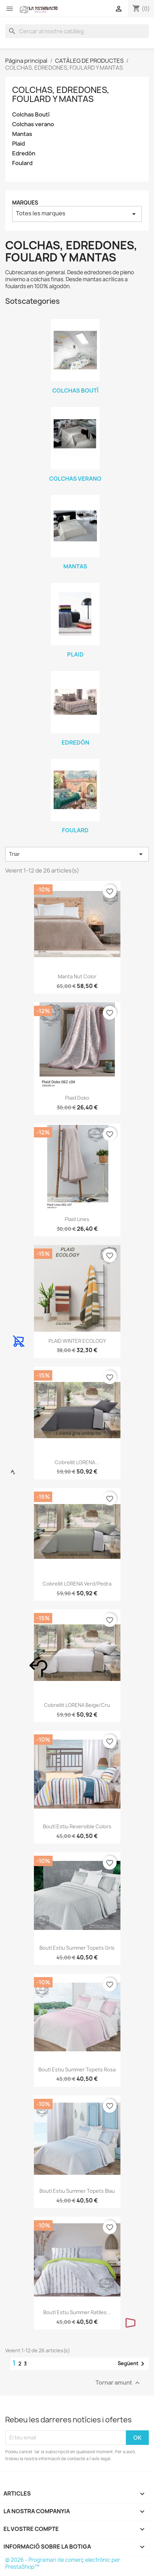 The height and width of the screenshot is (2576, 154). Describe the element at coordinates (38, 1668) in the screenshot. I see `take the left exit at the roundabout` at that location.